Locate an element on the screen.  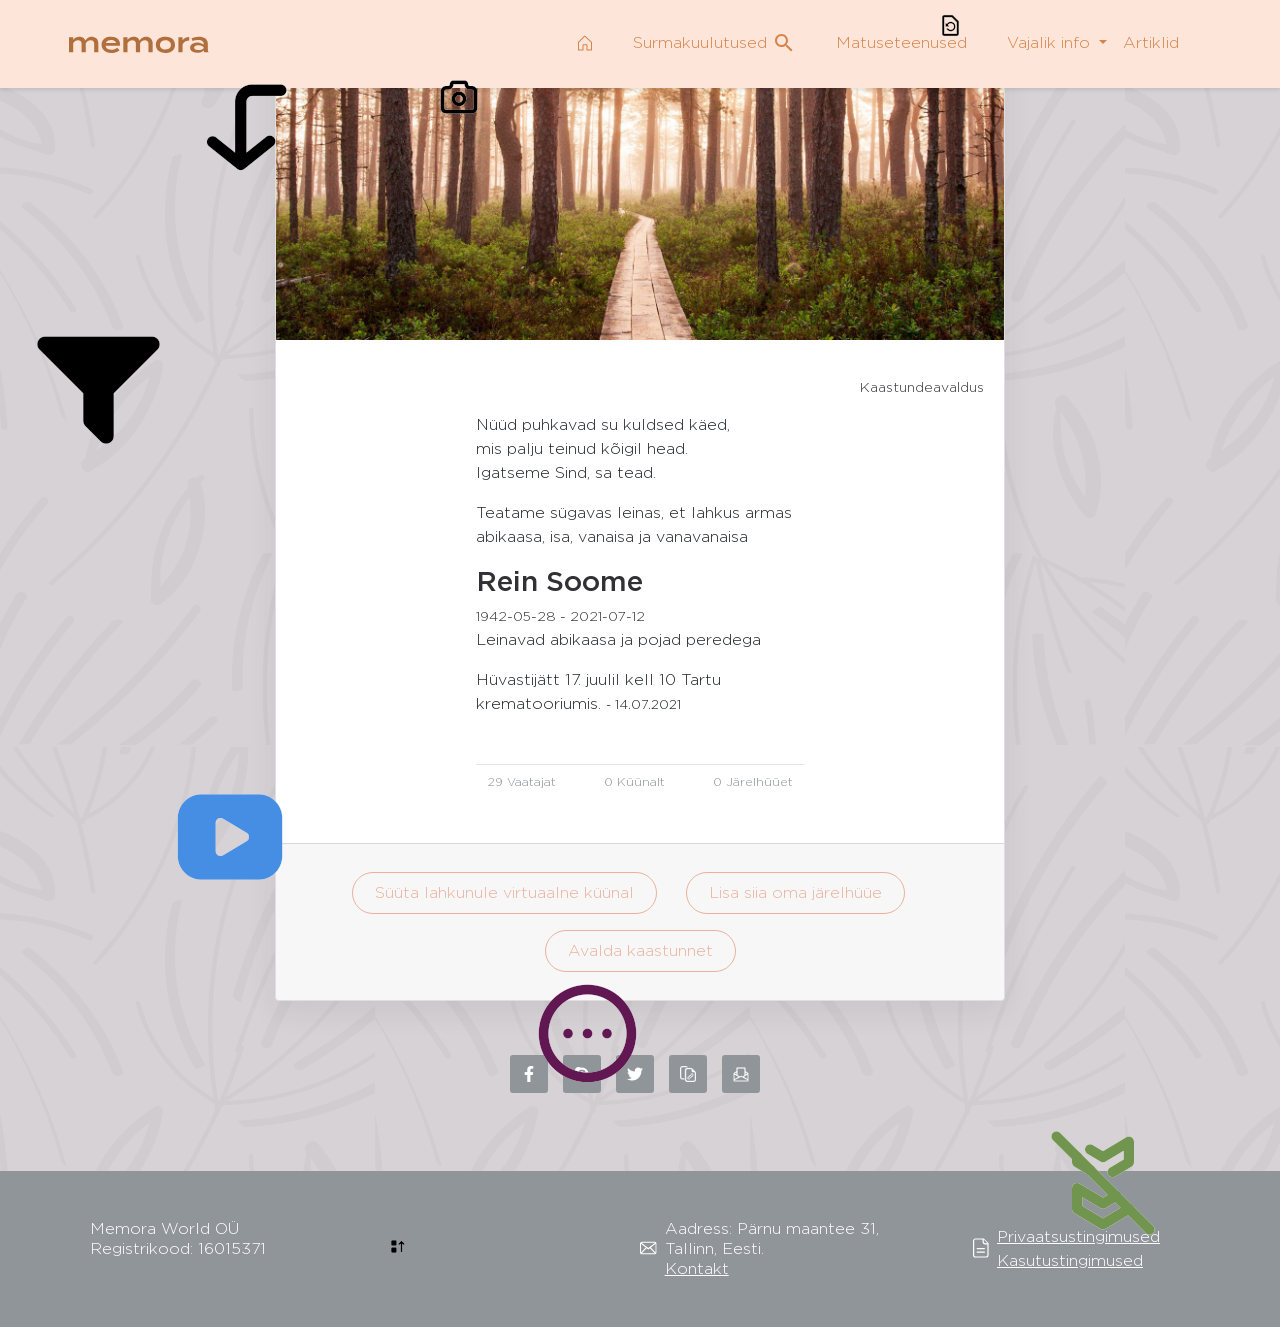
open more options menu is located at coordinates (587, 1033).